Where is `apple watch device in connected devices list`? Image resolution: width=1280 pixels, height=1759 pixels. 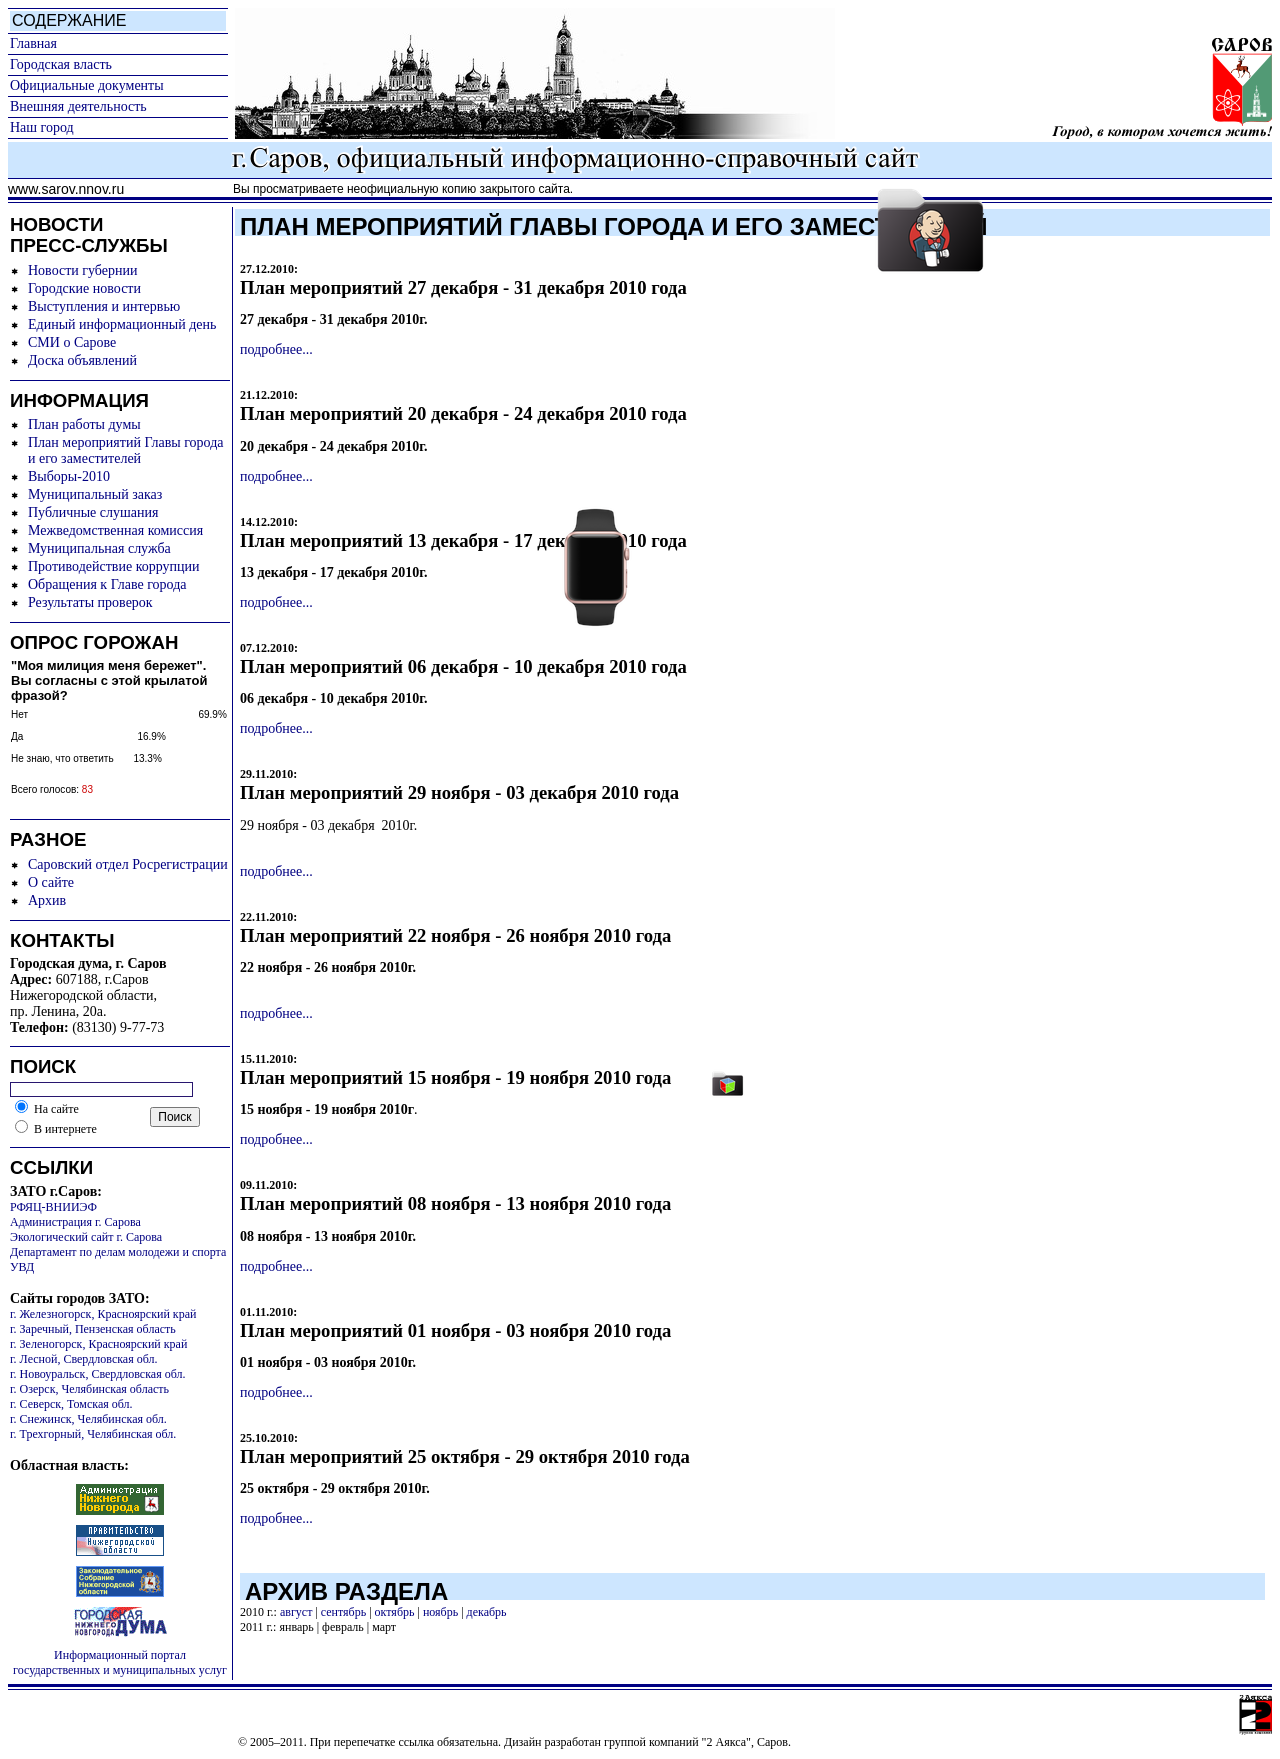 apple watch device in connected devices list is located at coordinates (595, 567).